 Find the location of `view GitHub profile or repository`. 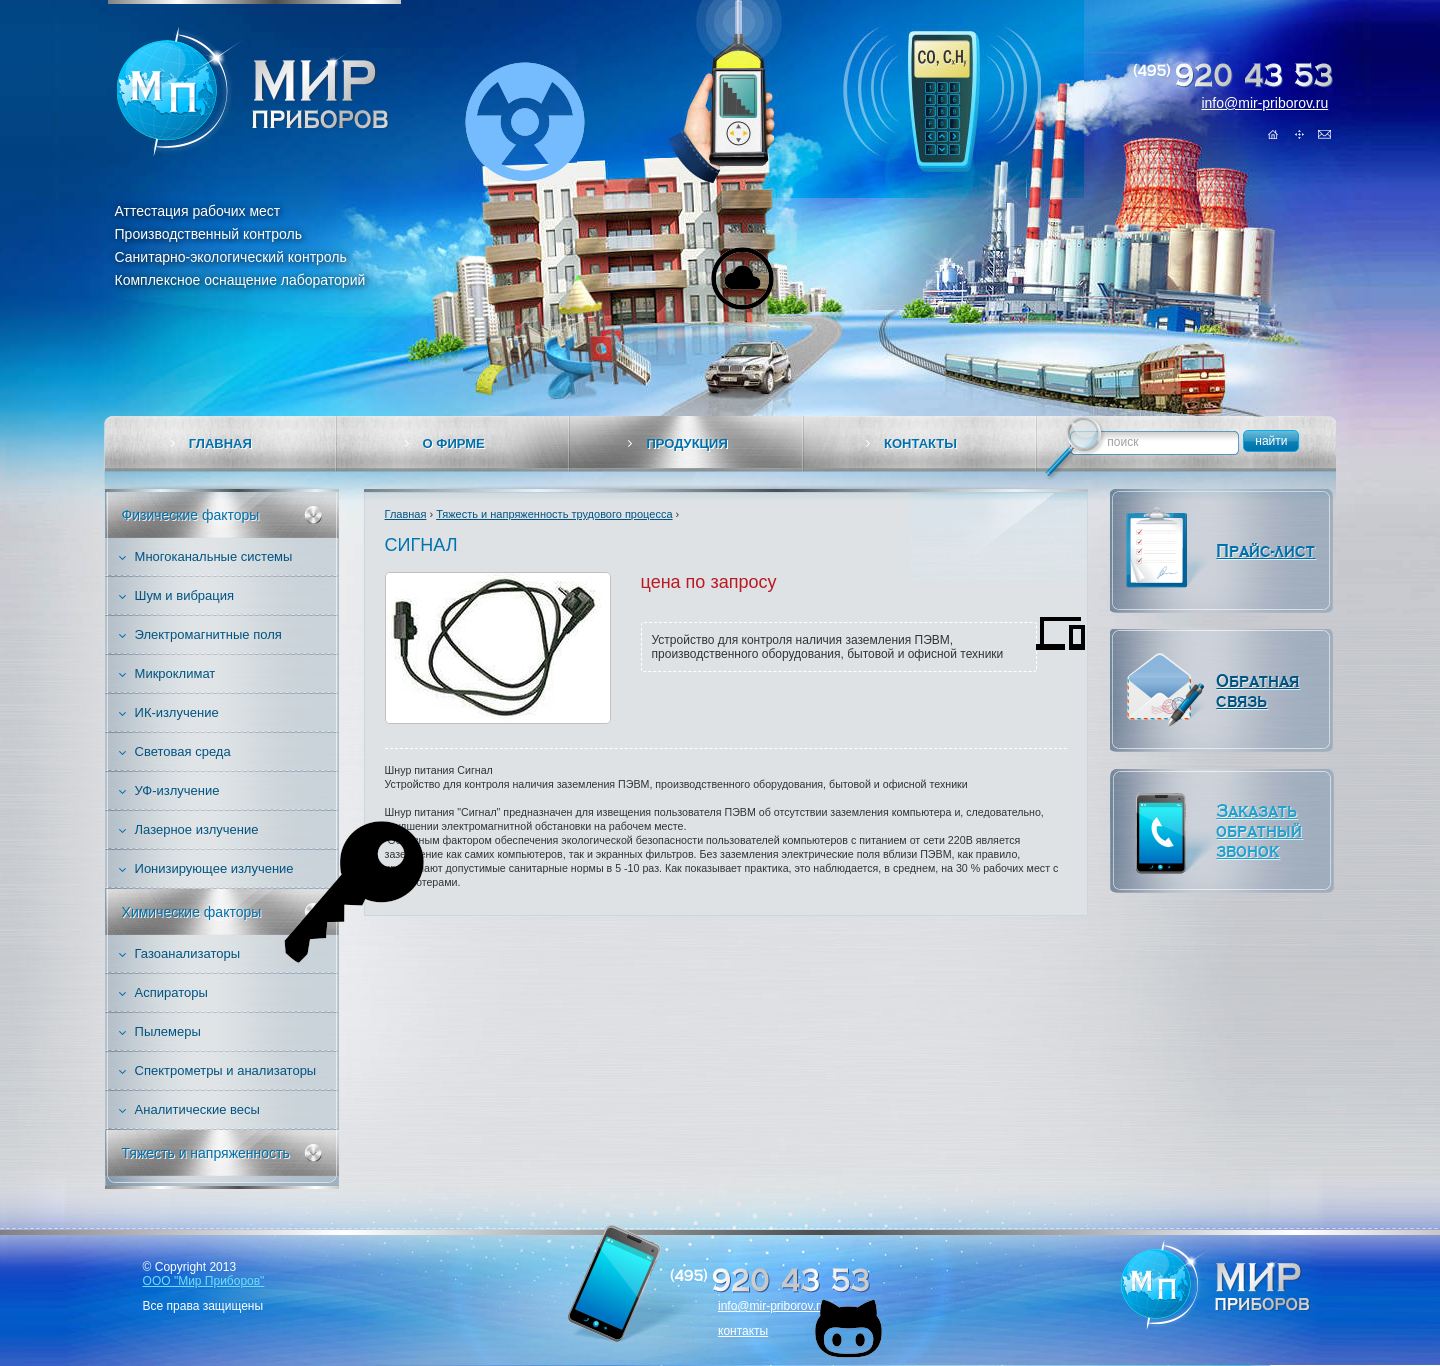

view GitHub profile or repository is located at coordinates (848, 1328).